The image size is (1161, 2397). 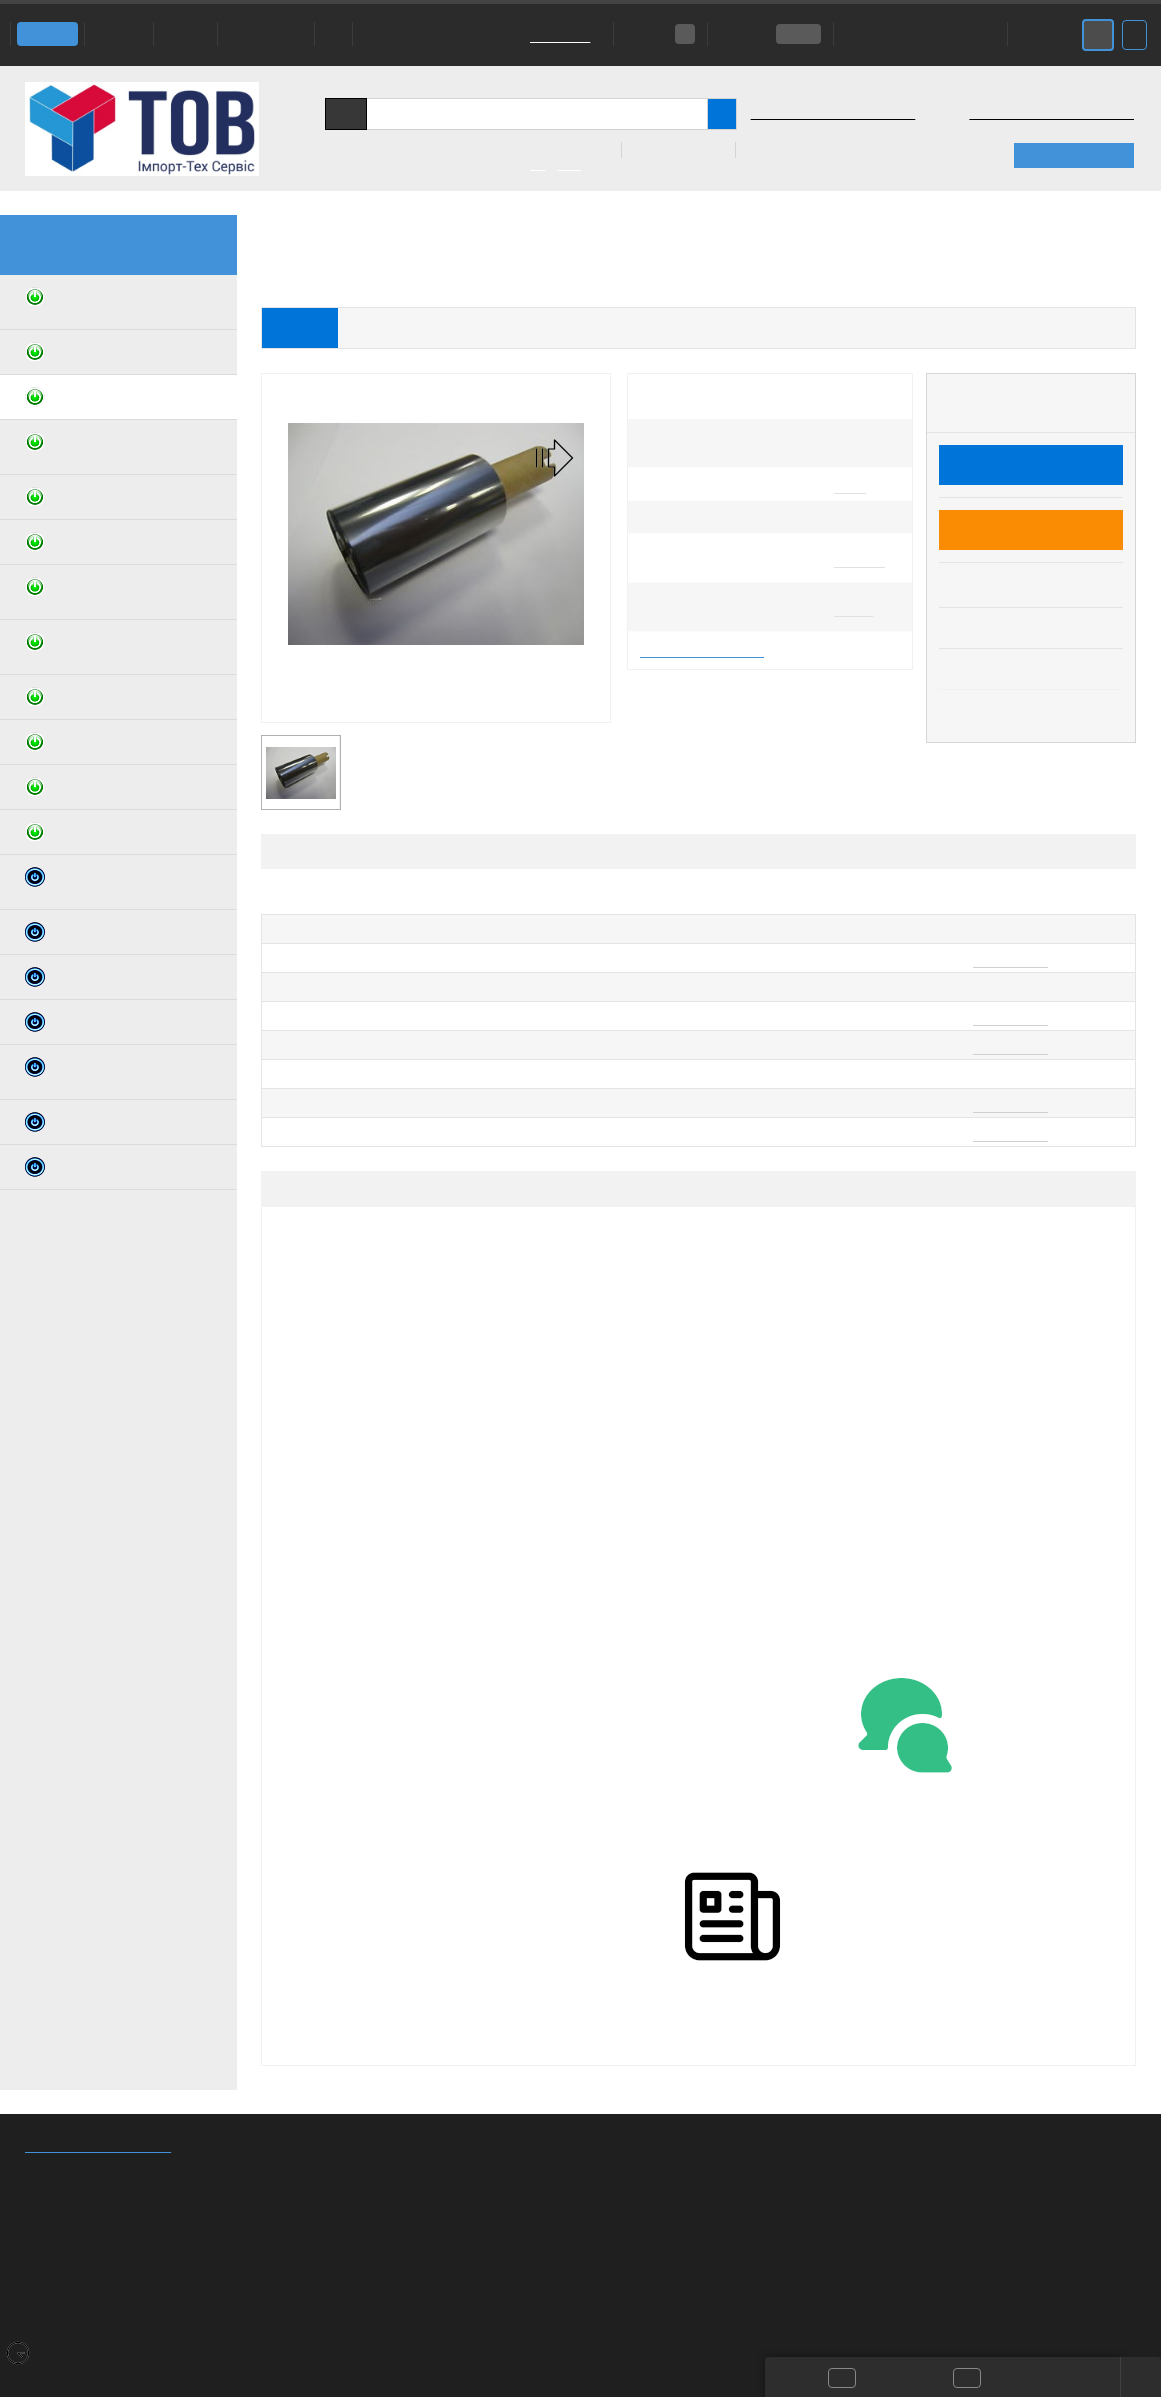 I want to click on view news or articles, so click(x=732, y=1916).